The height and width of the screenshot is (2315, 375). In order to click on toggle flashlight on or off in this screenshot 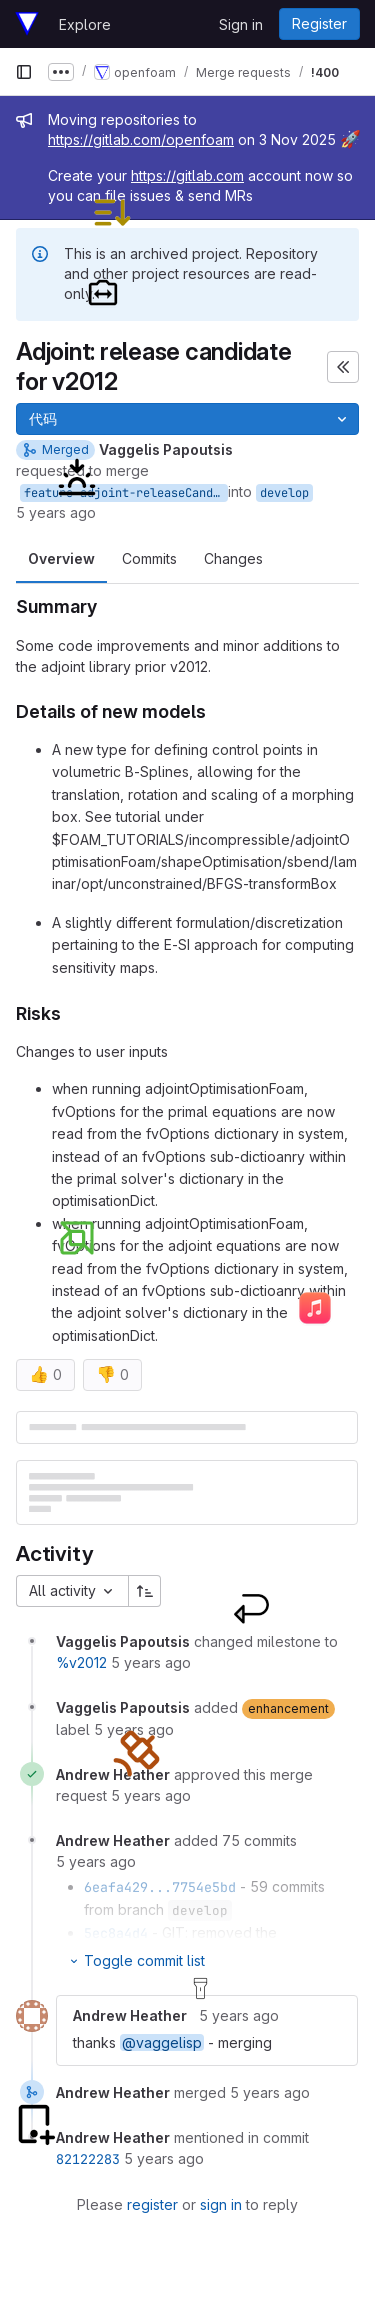, I will do `click(200, 1988)`.